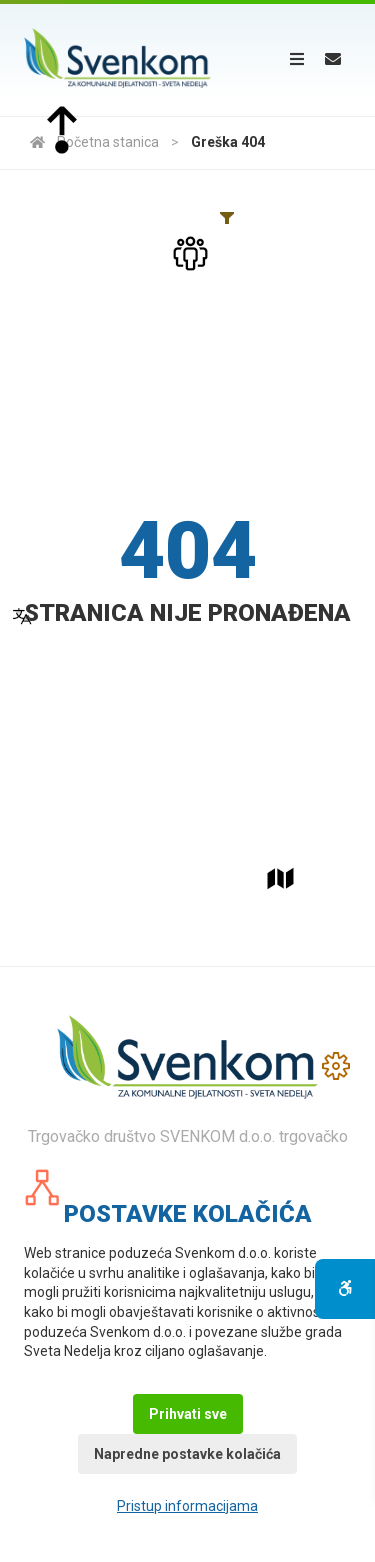  Describe the element at coordinates (280, 878) in the screenshot. I see `open map view` at that location.